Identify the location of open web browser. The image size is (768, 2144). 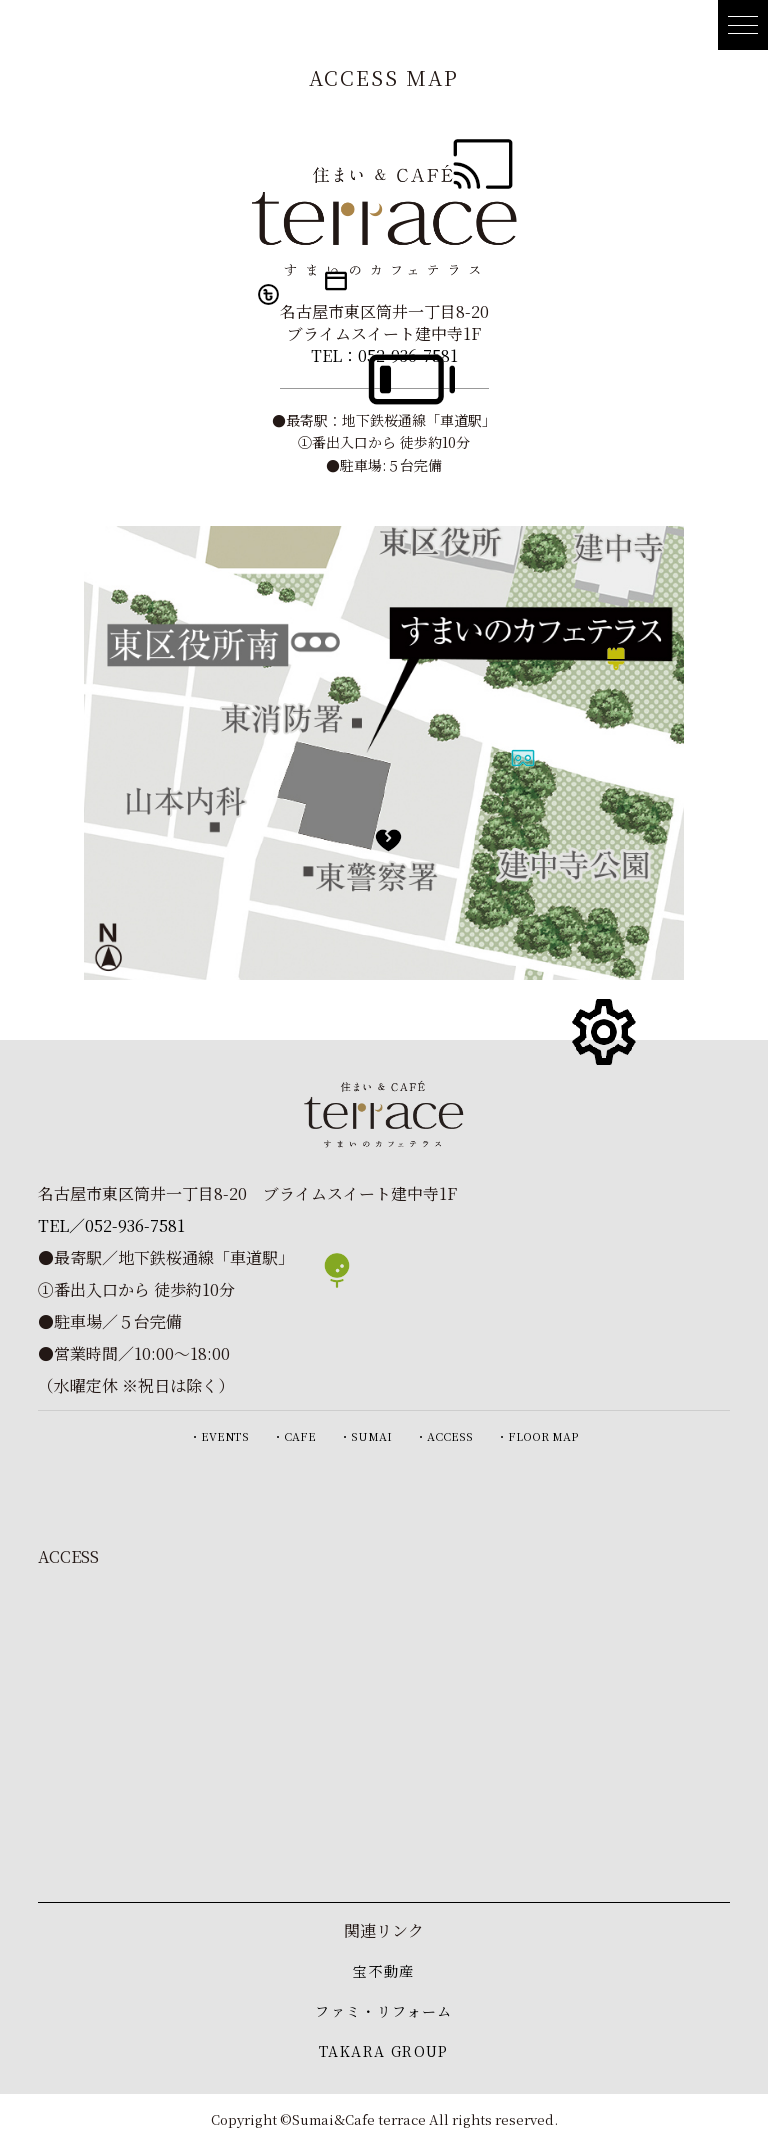
(336, 281).